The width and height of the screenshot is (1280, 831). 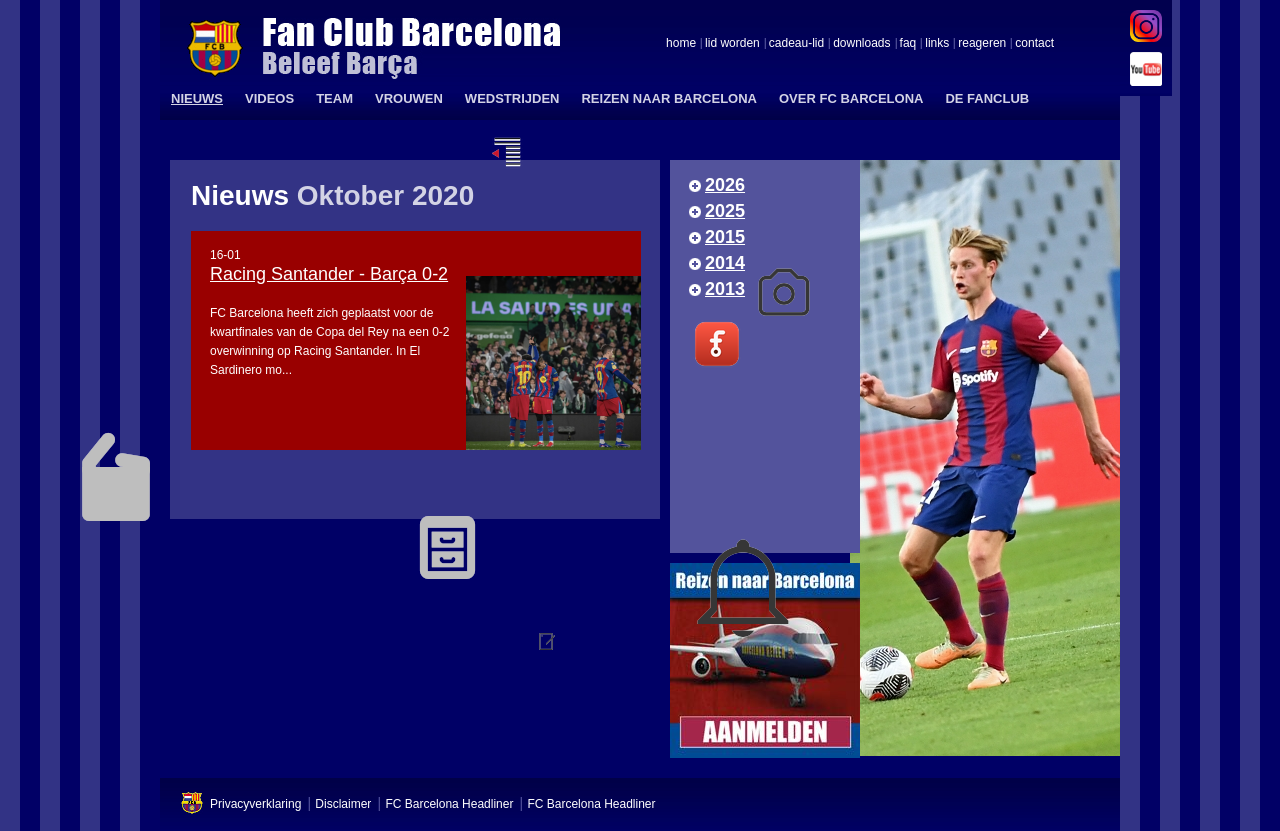 What do you see at coordinates (546, 641) in the screenshot?
I see `indicates a connected PDA or tablet device` at bounding box center [546, 641].